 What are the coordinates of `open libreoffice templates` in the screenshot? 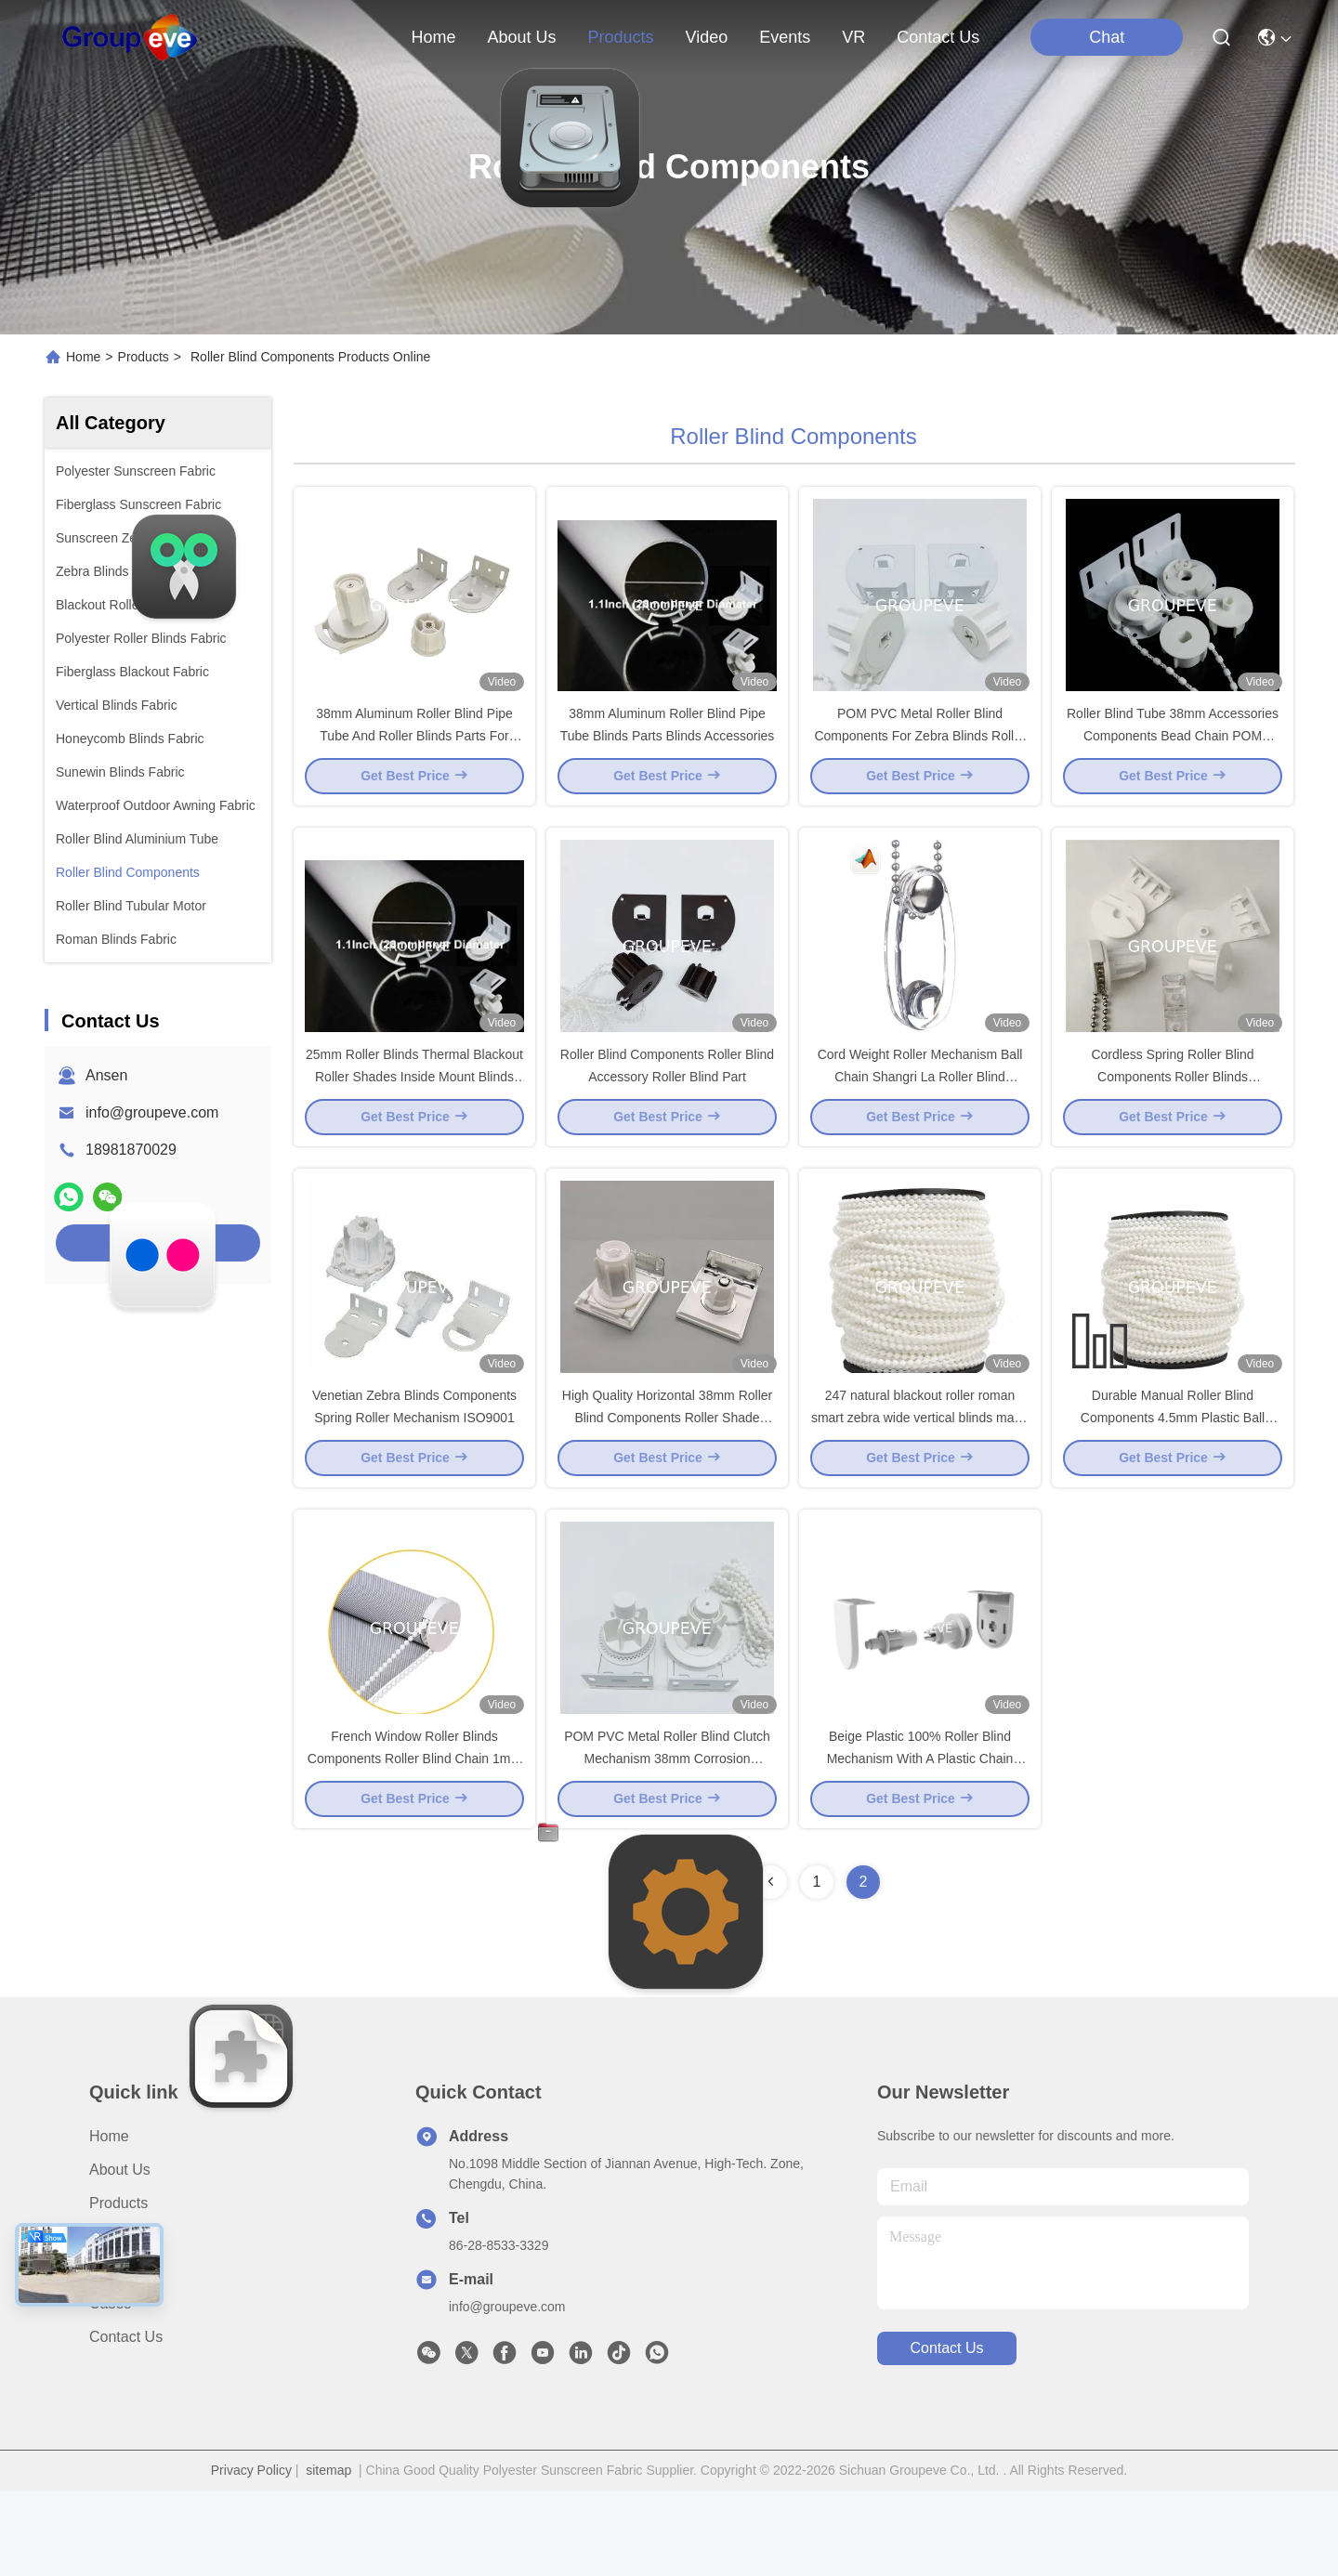 It's located at (241, 2056).